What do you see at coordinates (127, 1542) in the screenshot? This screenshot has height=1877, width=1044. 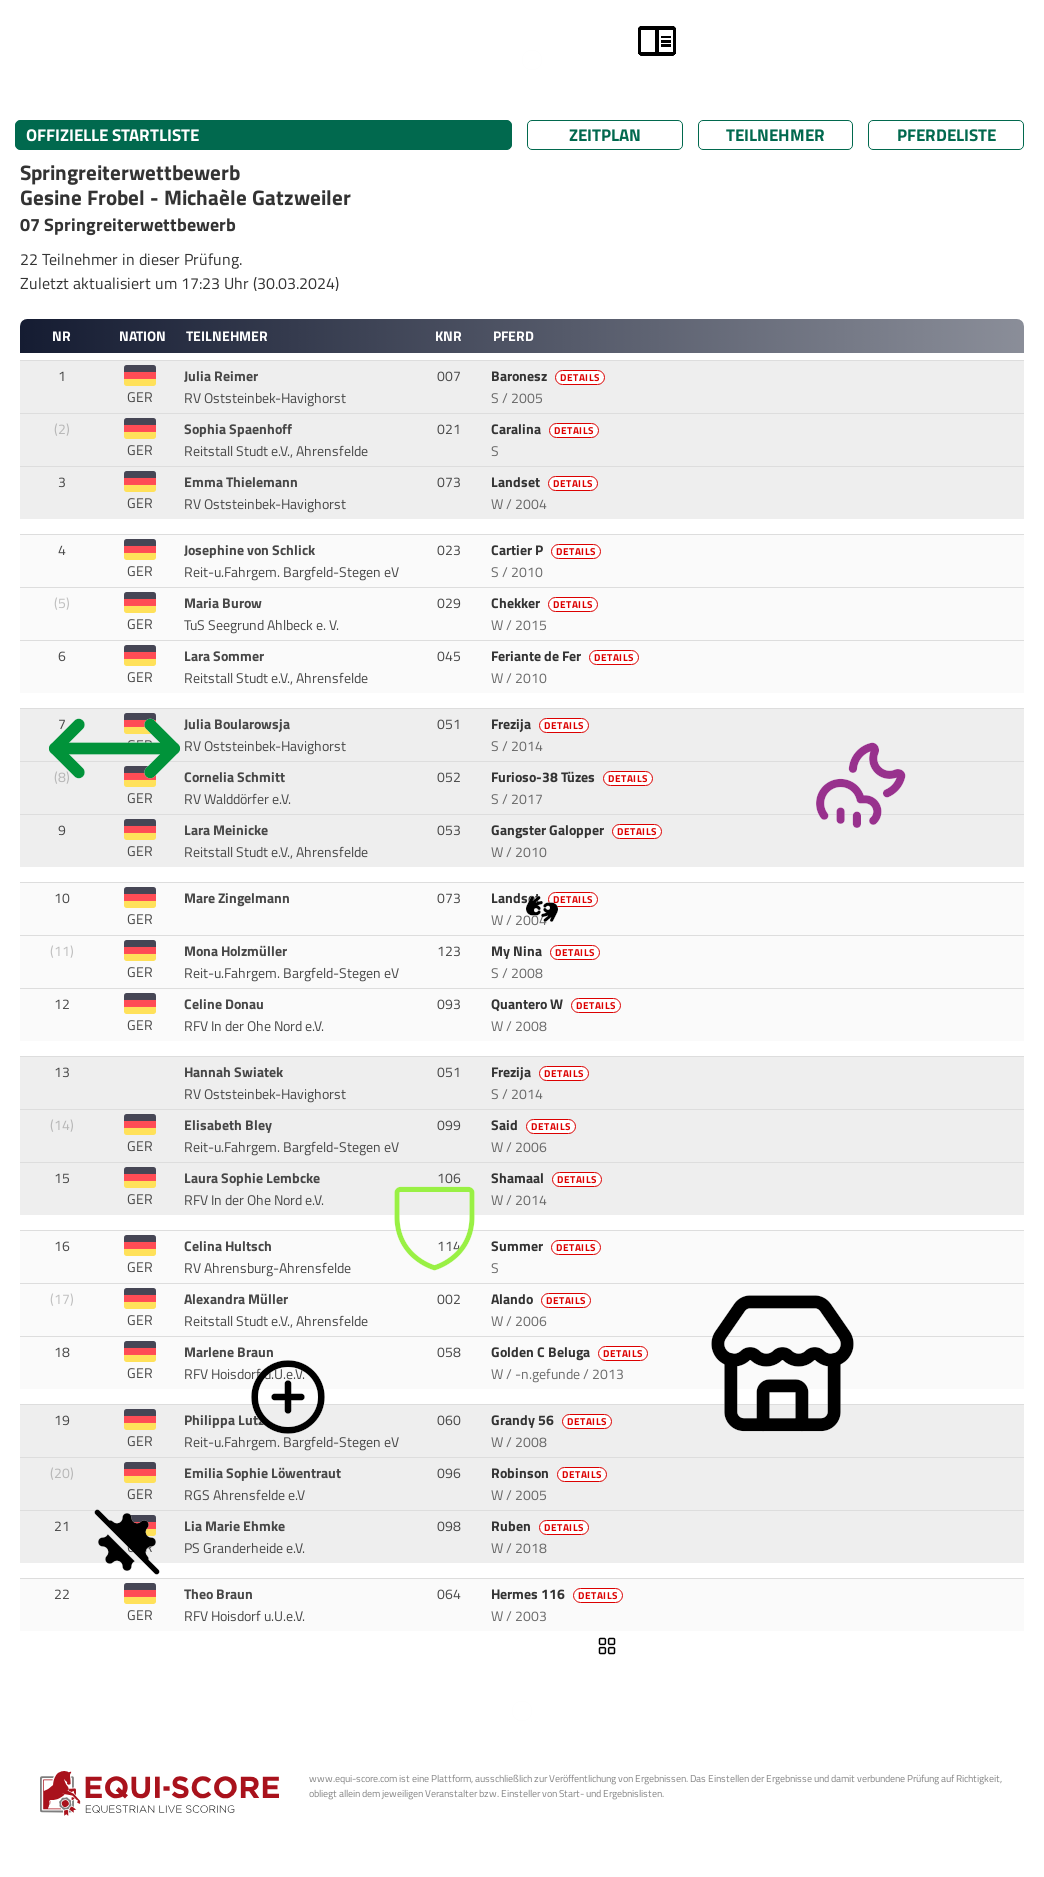 I see `indicates virus-free or no threats detected` at bounding box center [127, 1542].